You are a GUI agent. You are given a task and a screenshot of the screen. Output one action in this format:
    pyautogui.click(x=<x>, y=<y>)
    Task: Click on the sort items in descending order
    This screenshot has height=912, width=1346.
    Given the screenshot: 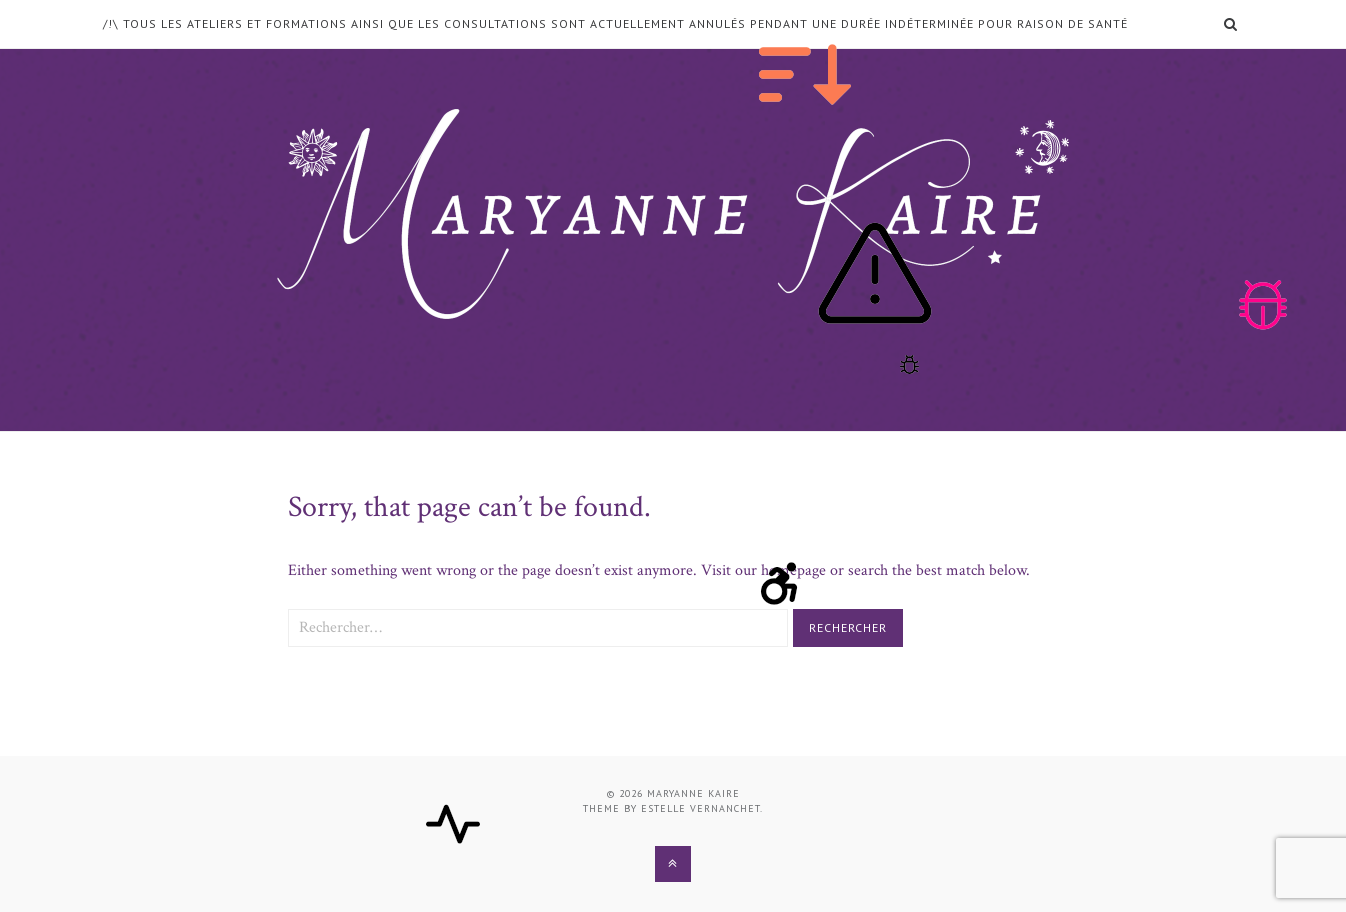 What is the action you would take?
    pyautogui.click(x=805, y=73)
    